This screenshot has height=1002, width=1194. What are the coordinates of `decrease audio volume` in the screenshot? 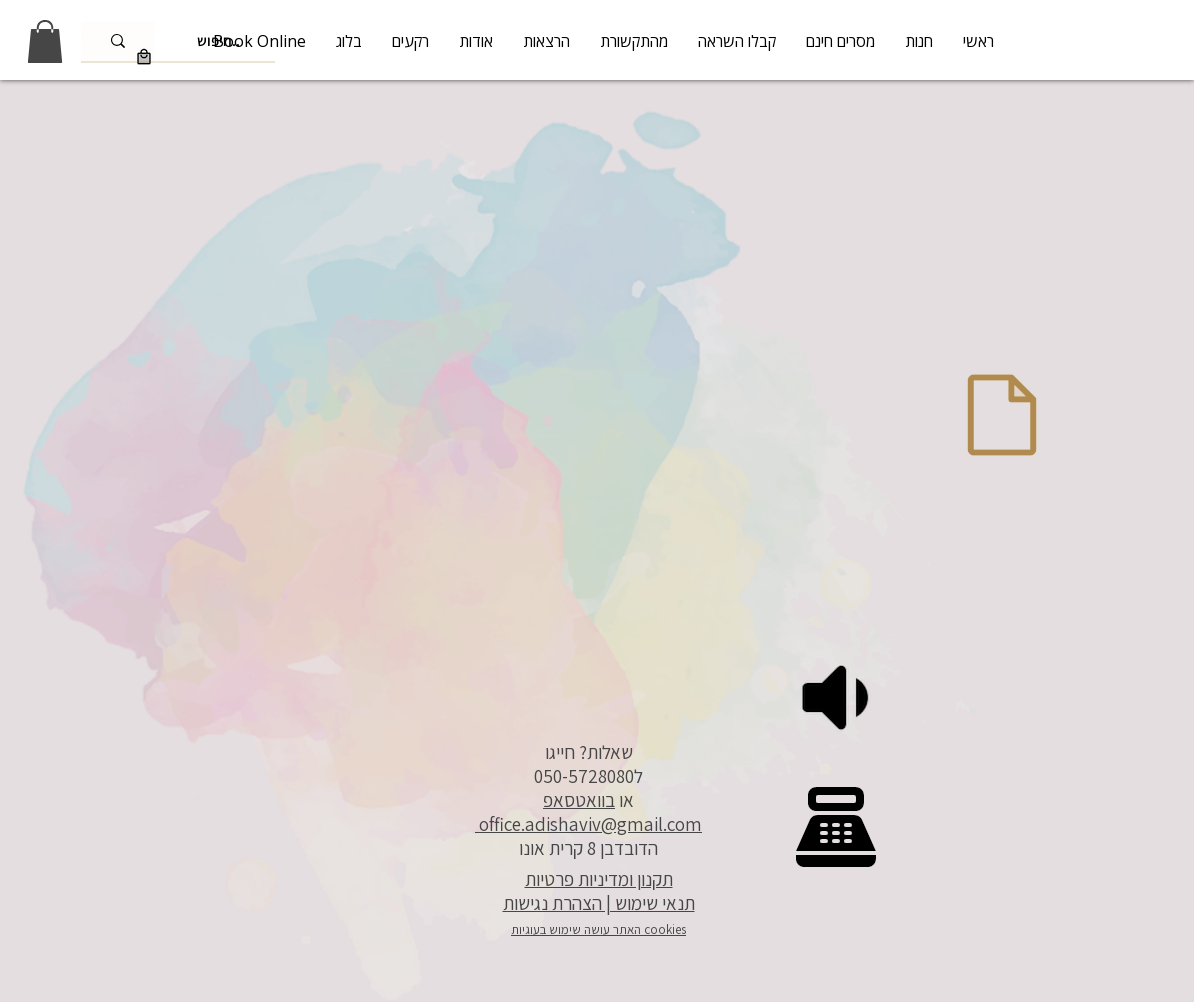 It's located at (836, 697).